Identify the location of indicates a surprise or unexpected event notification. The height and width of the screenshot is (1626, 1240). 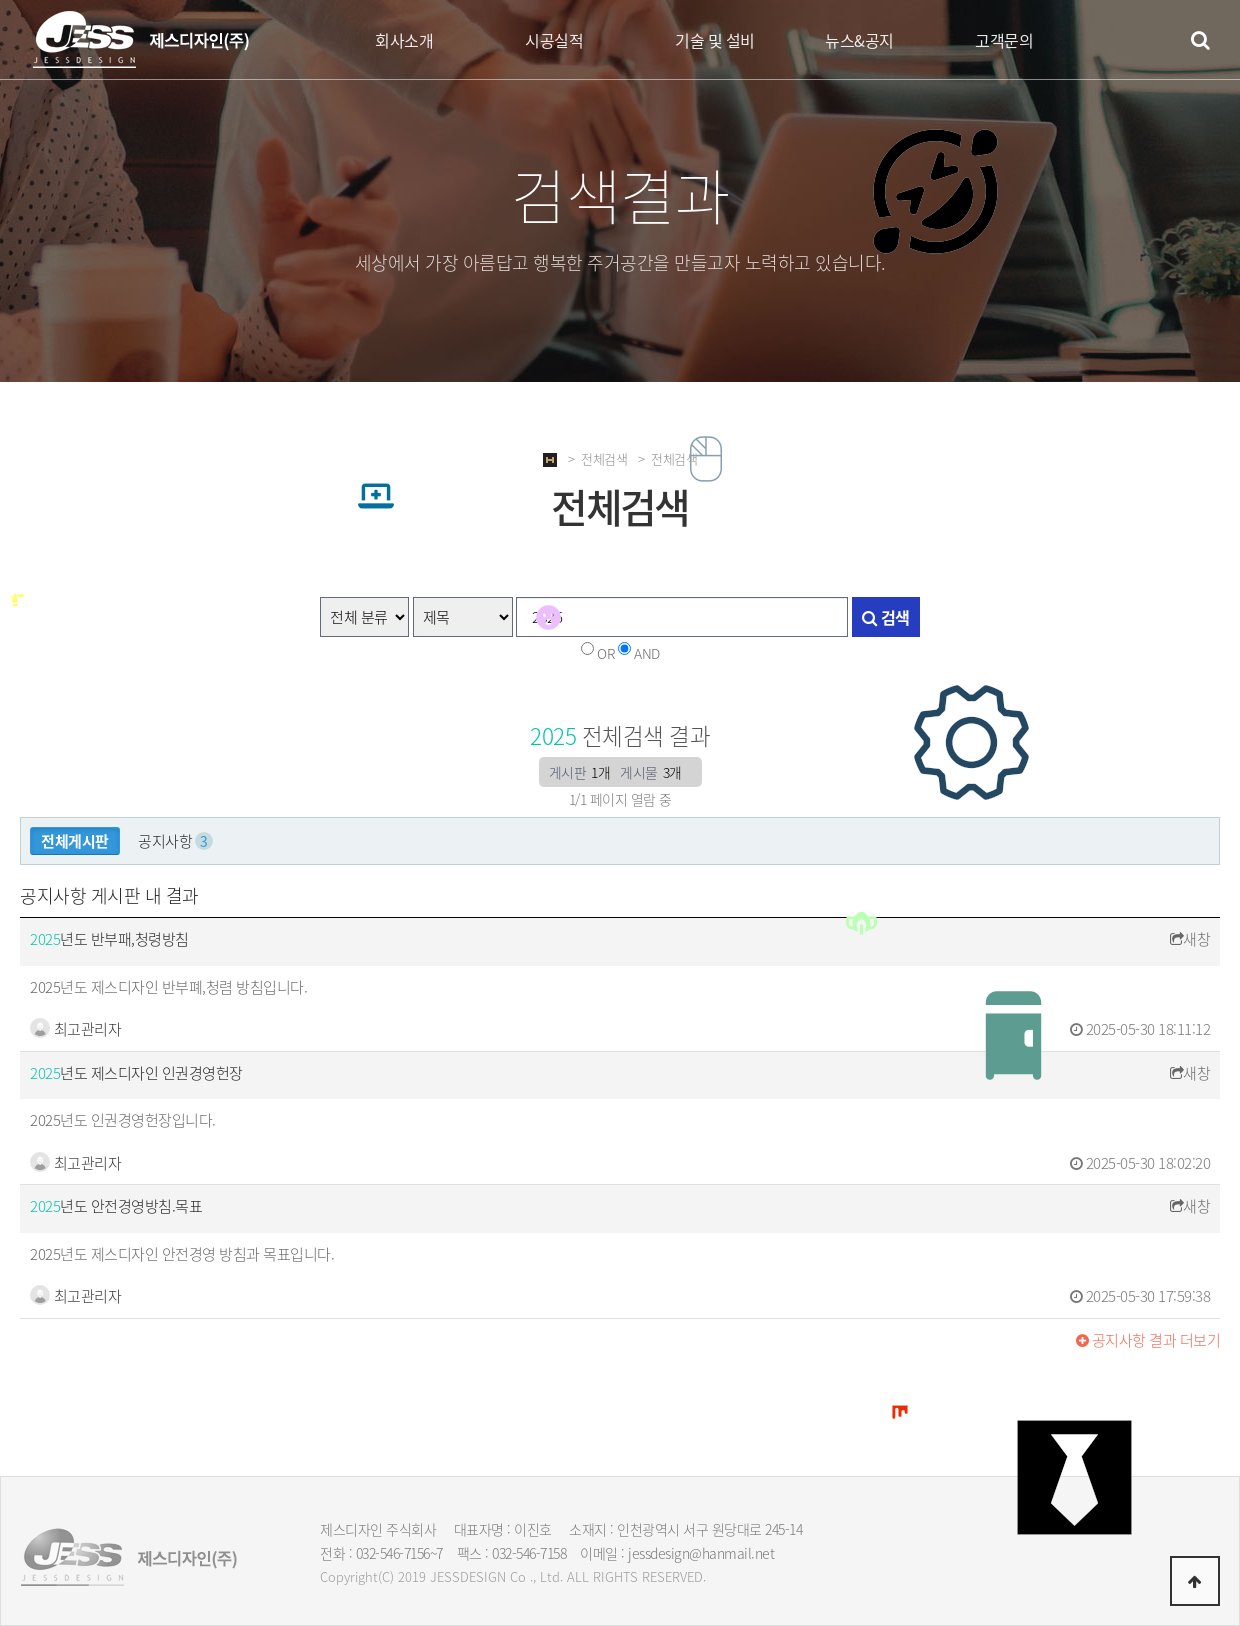
(548, 617).